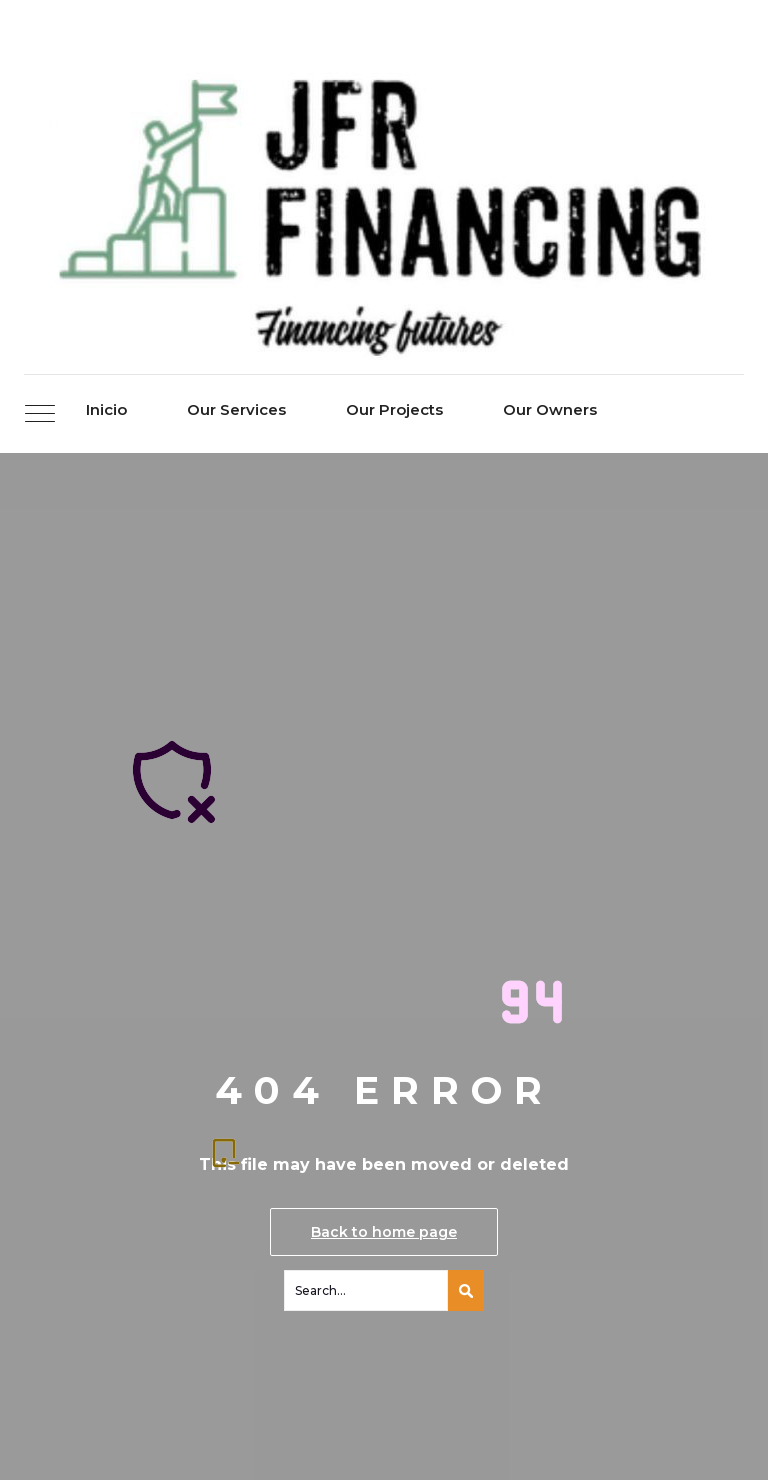 The height and width of the screenshot is (1480, 768). Describe the element at coordinates (224, 1153) in the screenshot. I see `remove a tablet device` at that location.